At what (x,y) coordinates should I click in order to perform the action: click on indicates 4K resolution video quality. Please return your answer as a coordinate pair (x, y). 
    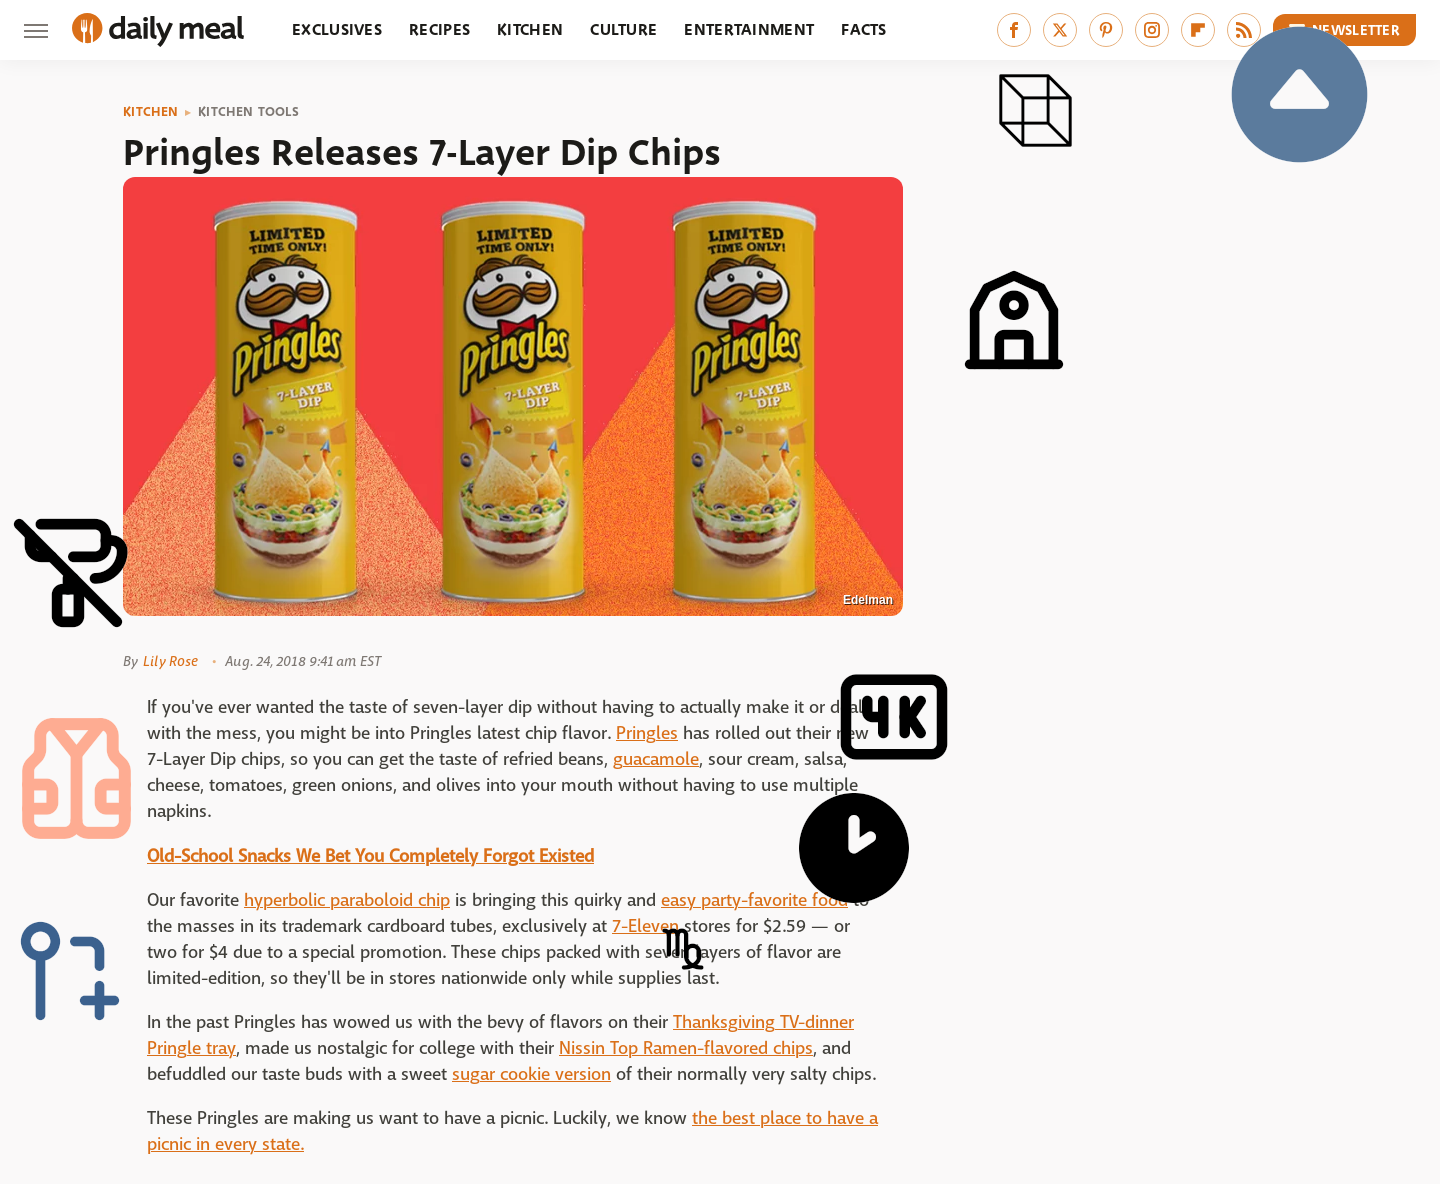
    Looking at the image, I should click on (894, 717).